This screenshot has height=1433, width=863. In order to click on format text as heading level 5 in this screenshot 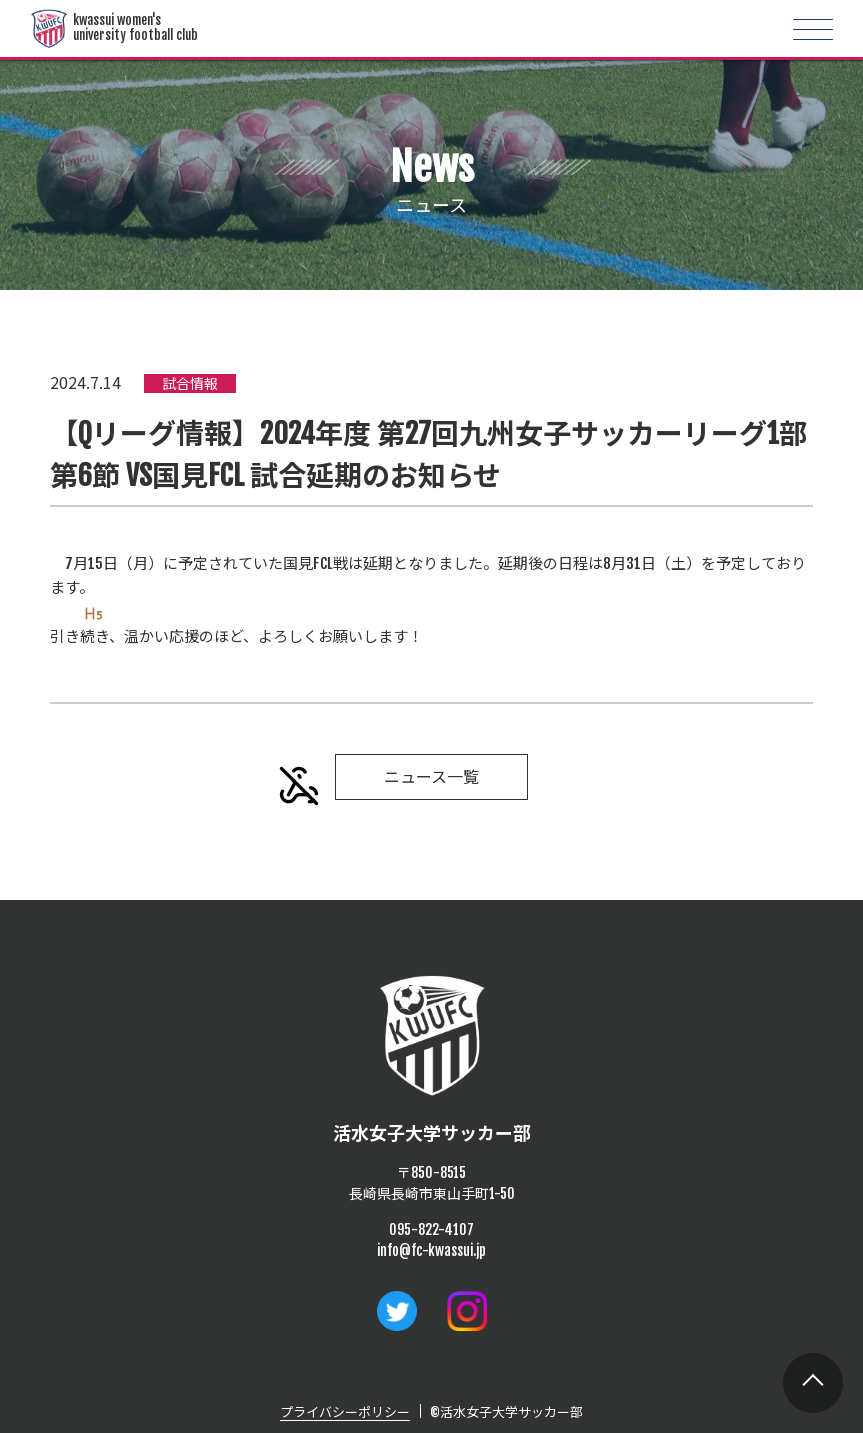, I will do `click(93, 613)`.